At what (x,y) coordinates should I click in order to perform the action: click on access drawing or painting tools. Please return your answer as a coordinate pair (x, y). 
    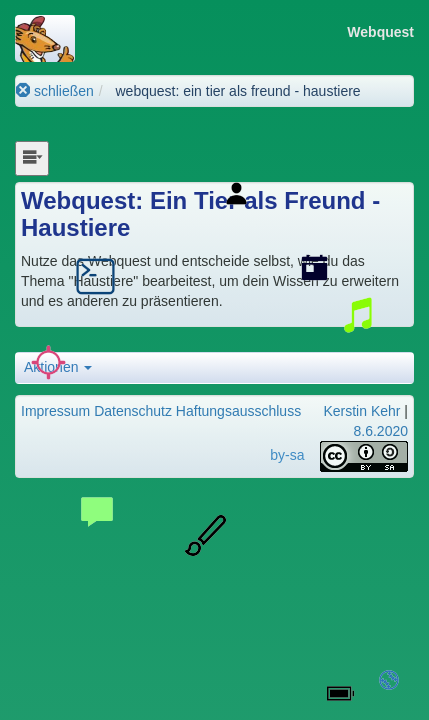
    Looking at the image, I should click on (205, 535).